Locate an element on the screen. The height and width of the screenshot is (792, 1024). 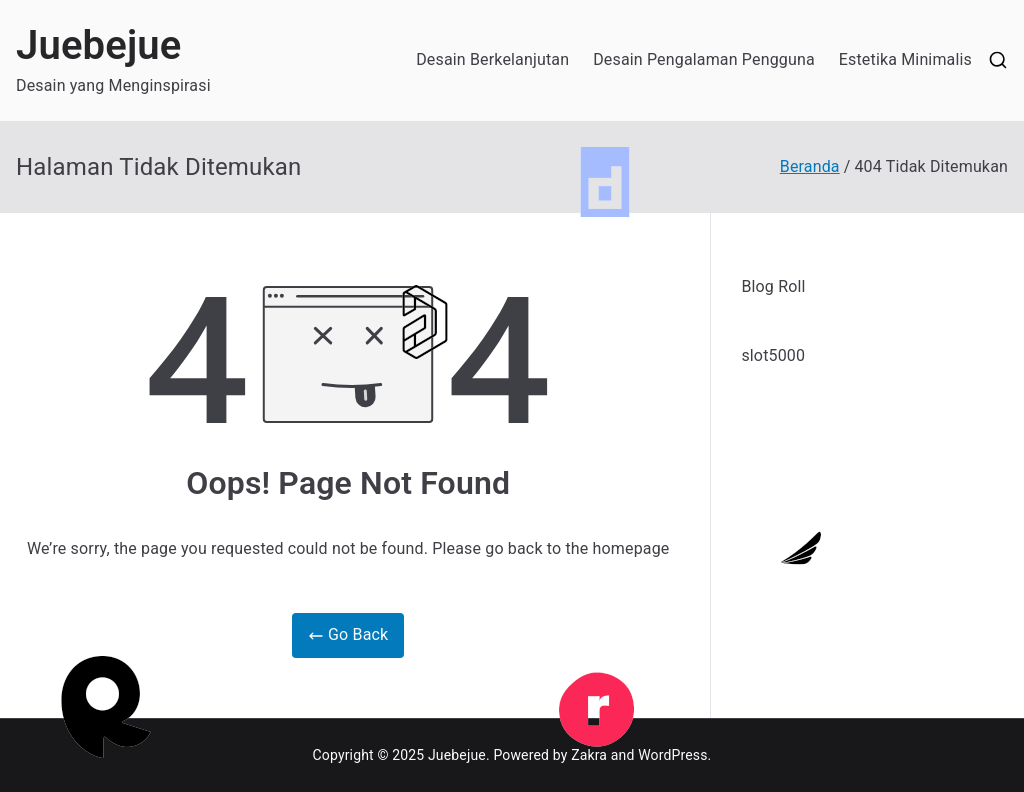
open the Ravelry app is located at coordinates (596, 709).